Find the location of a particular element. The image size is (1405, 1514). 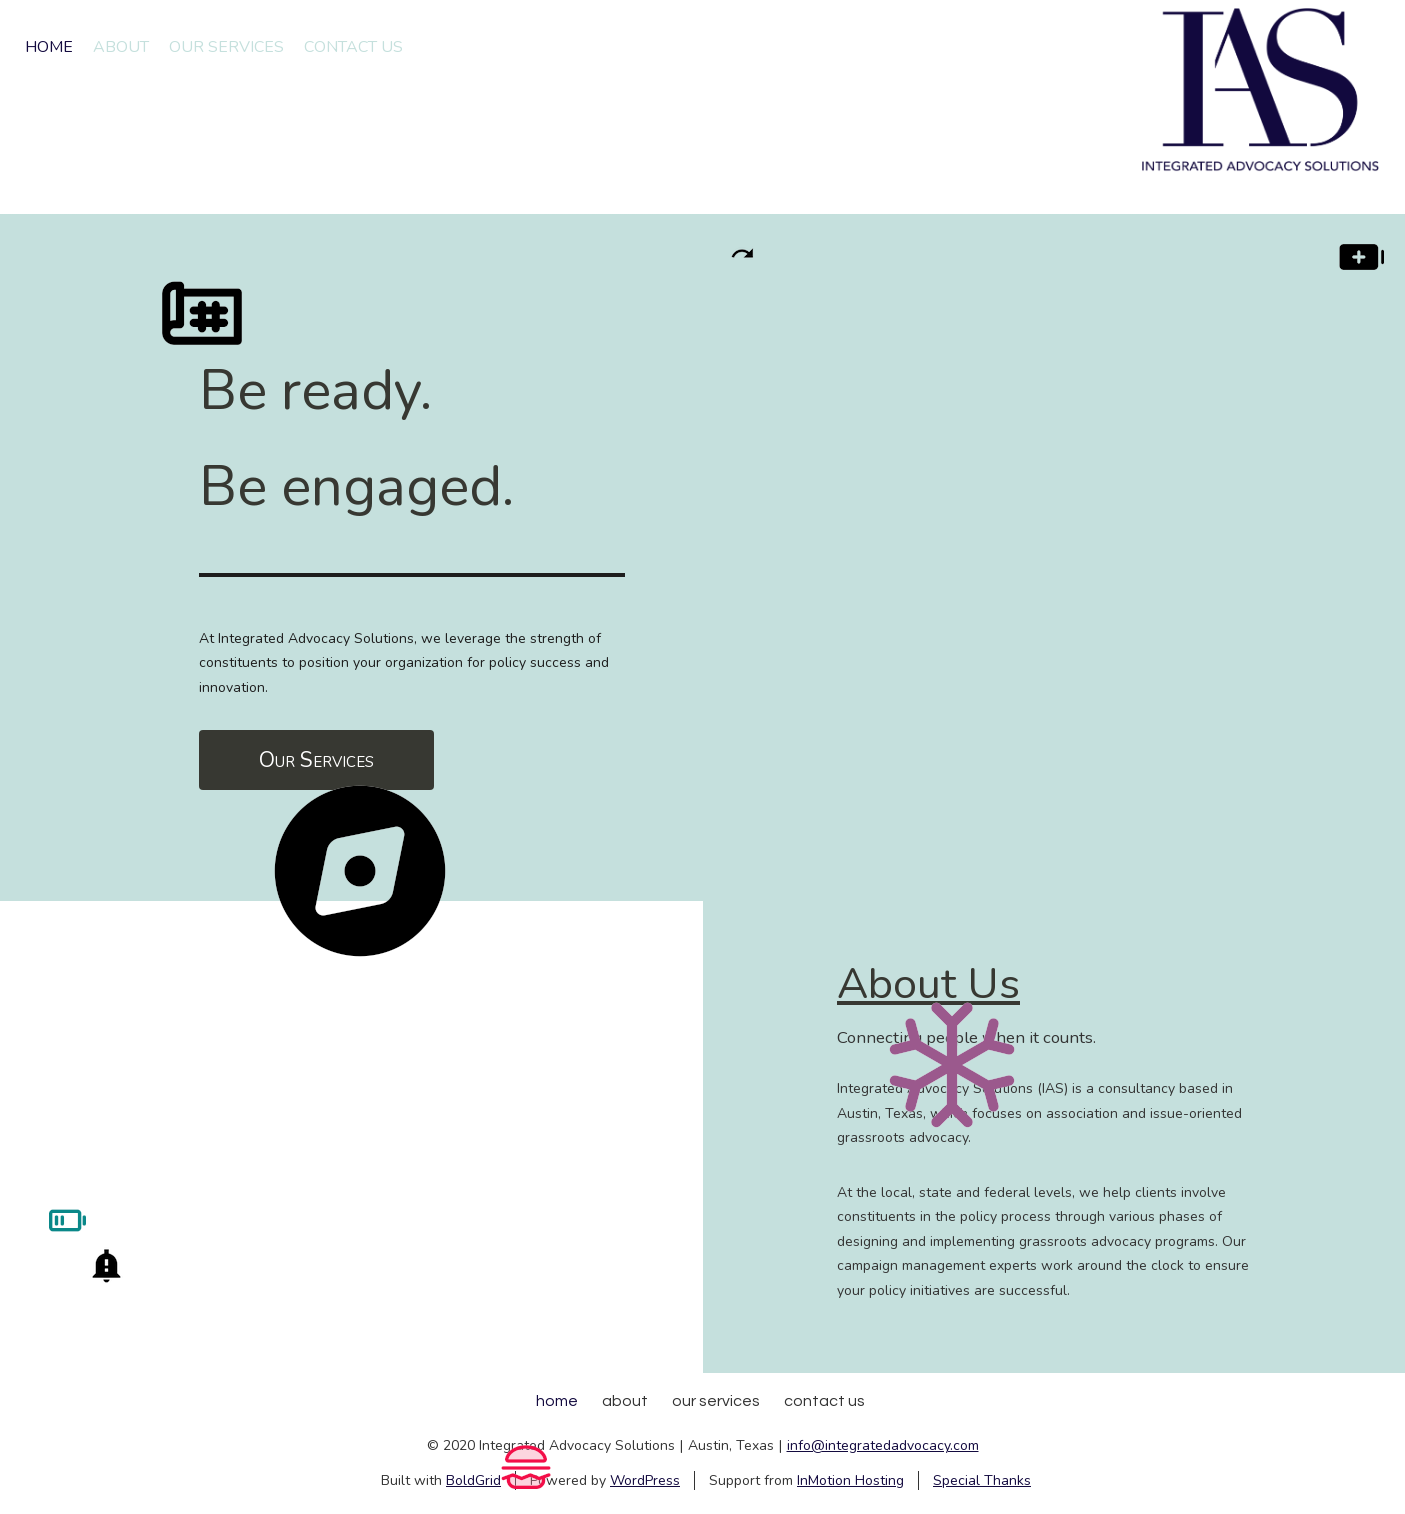

redo the last undone action is located at coordinates (742, 253).